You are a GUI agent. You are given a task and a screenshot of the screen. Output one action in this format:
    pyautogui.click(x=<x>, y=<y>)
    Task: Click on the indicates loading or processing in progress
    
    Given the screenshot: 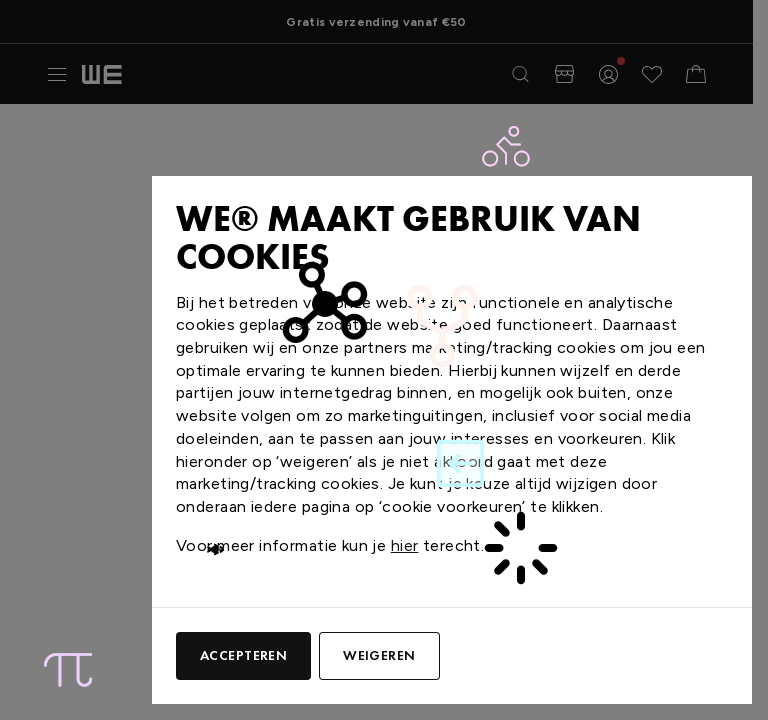 What is the action you would take?
    pyautogui.click(x=521, y=548)
    